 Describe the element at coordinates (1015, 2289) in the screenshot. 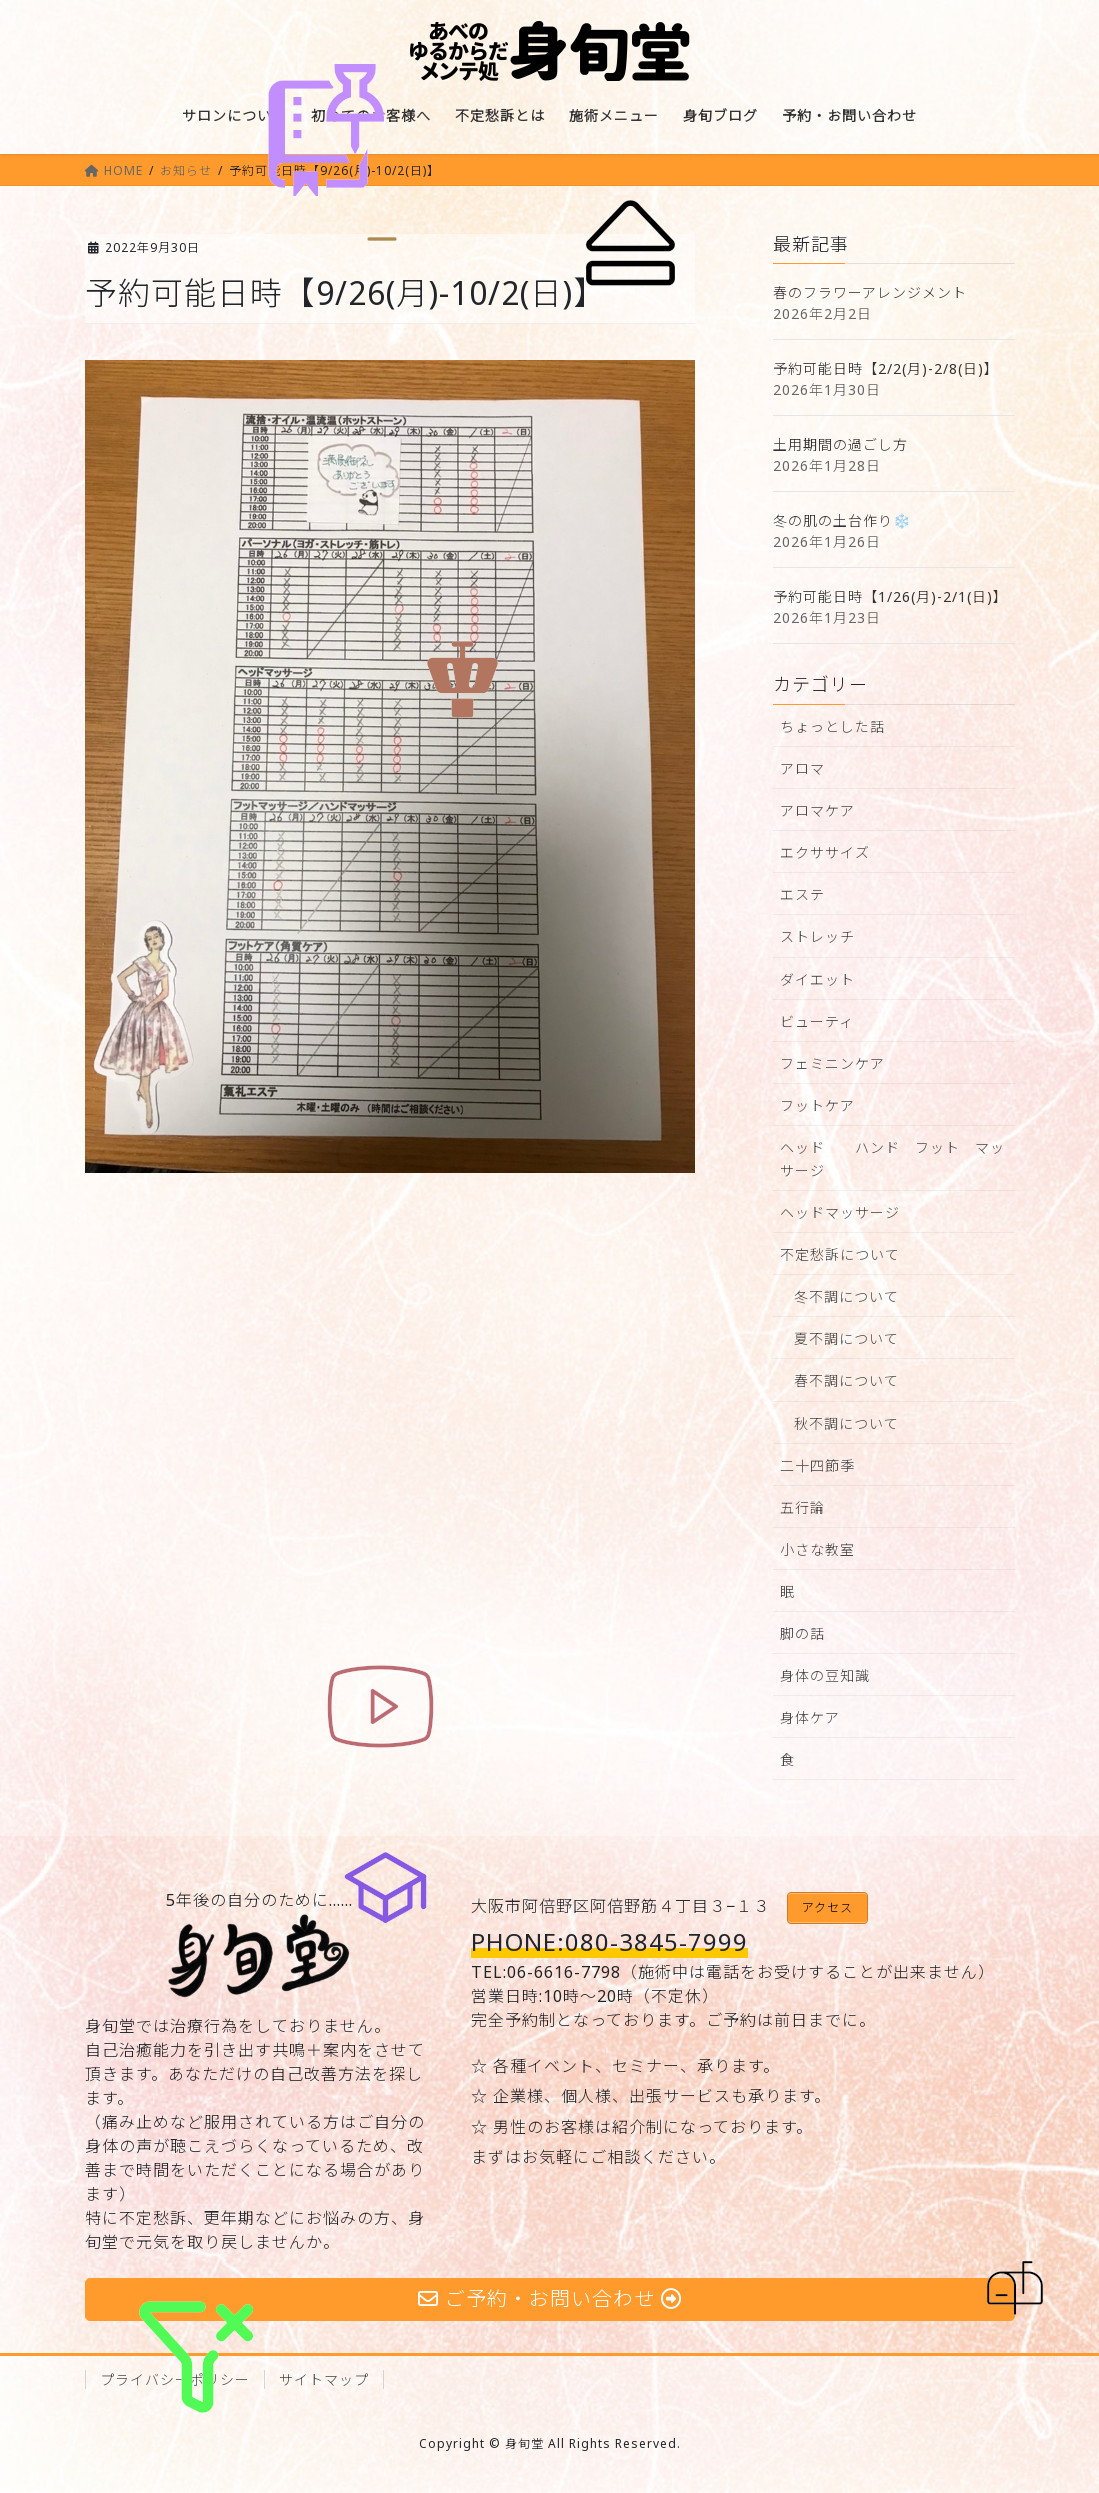

I see `access your mailbox or inbox` at that location.